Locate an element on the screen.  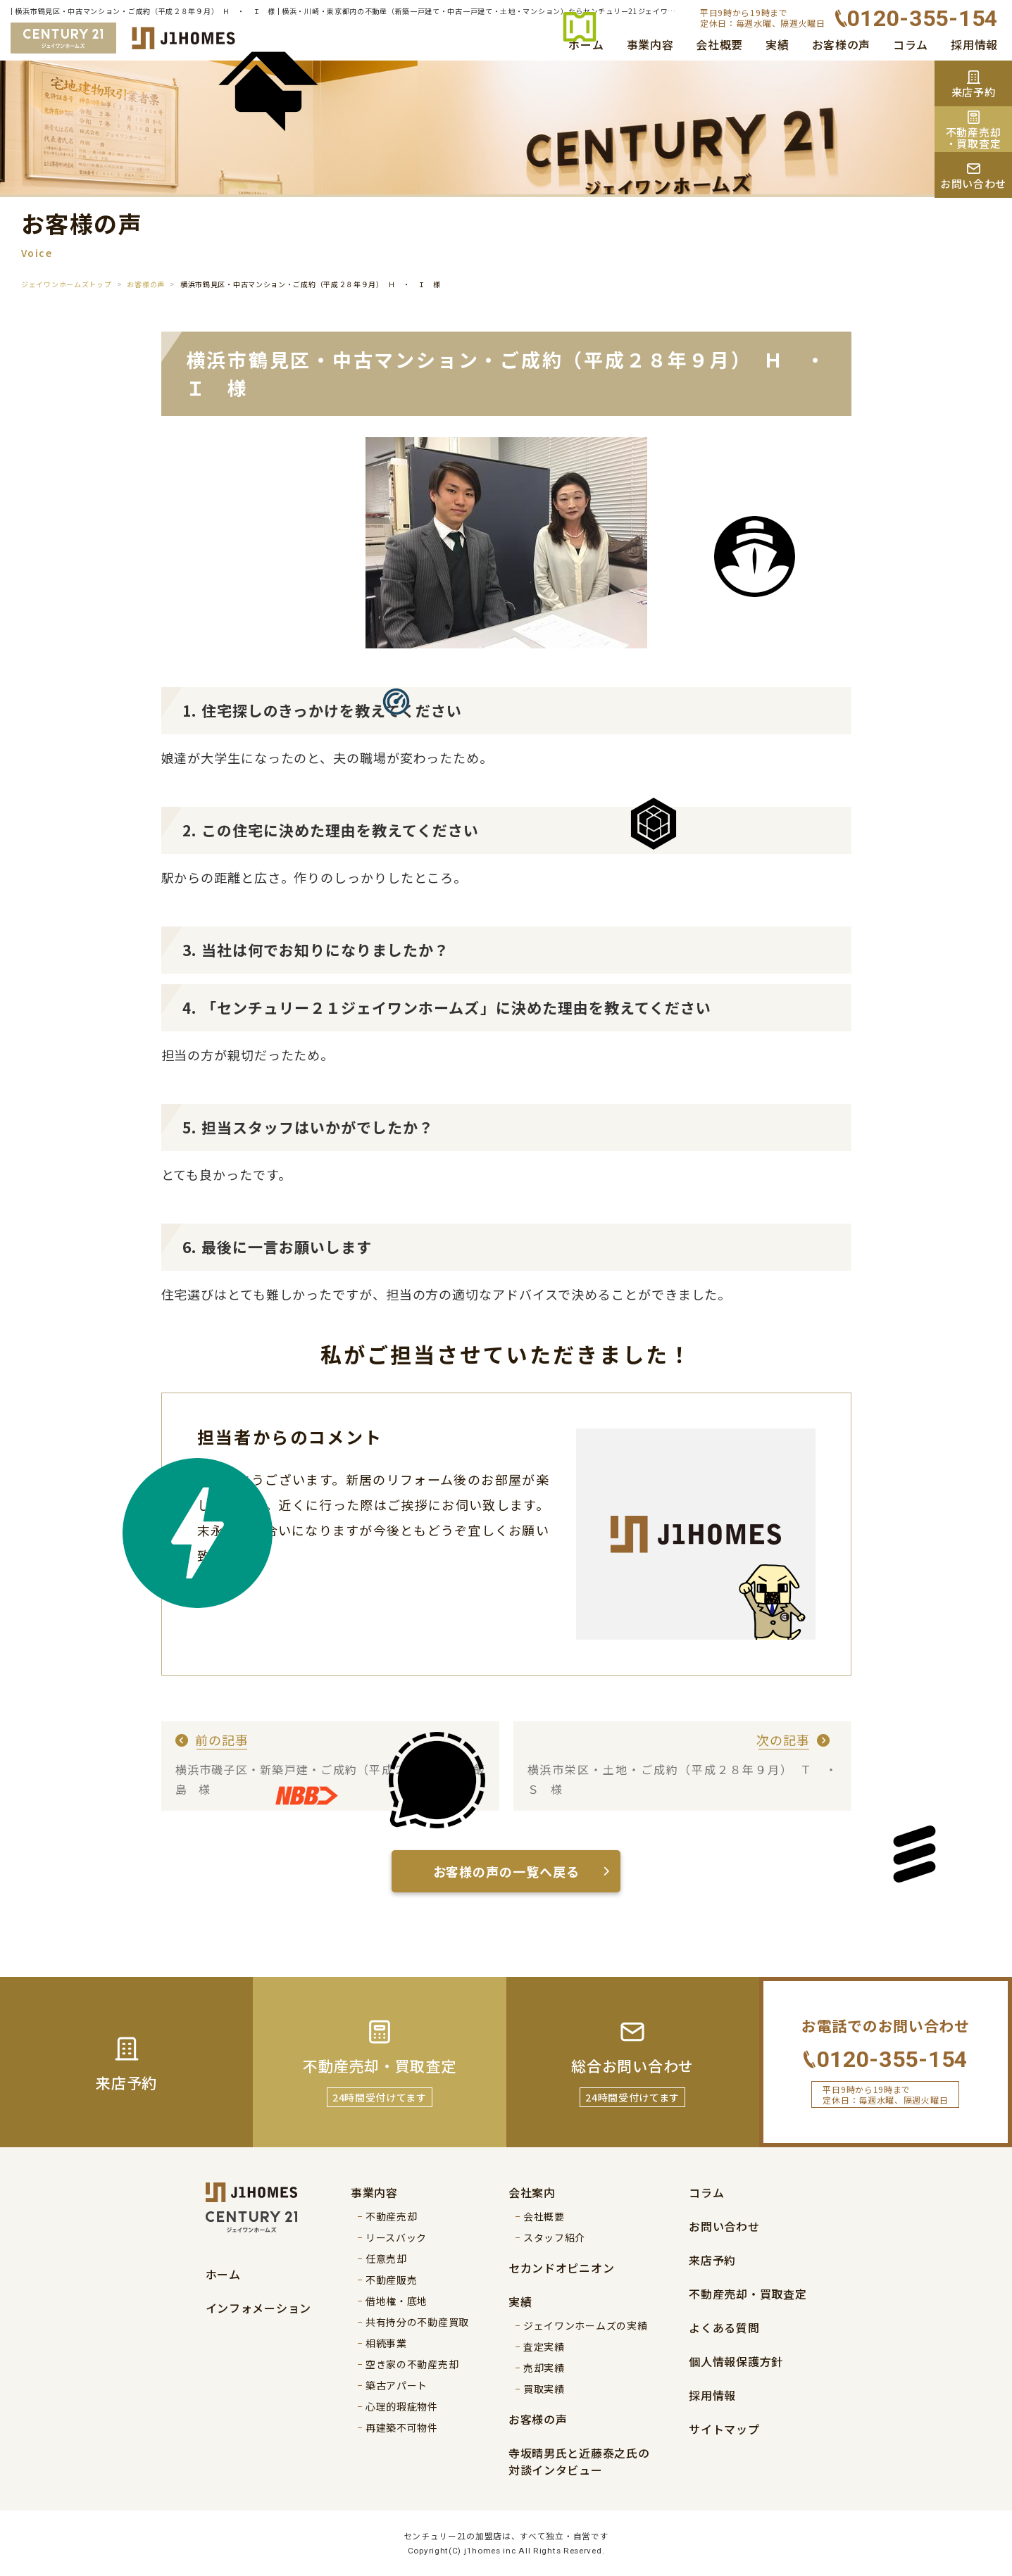
sequelize ORM library logo is located at coordinates (654, 824).